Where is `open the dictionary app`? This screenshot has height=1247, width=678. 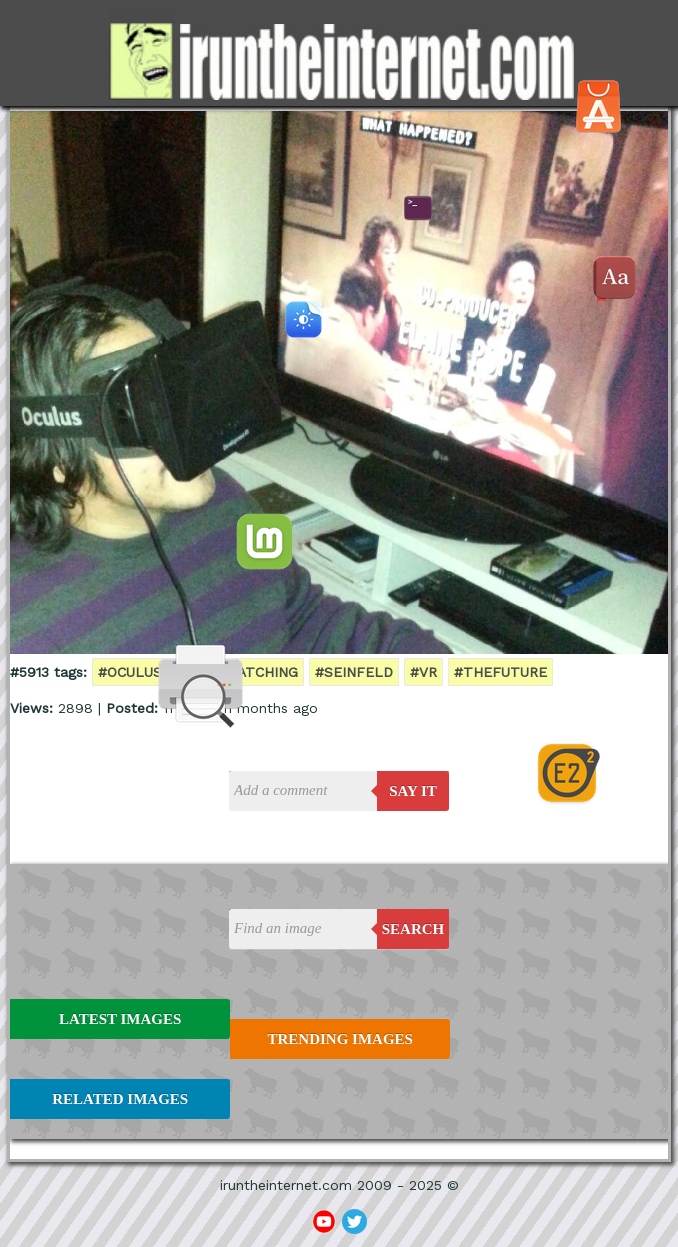
open the dictionary app is located at coordinates (614, 277).